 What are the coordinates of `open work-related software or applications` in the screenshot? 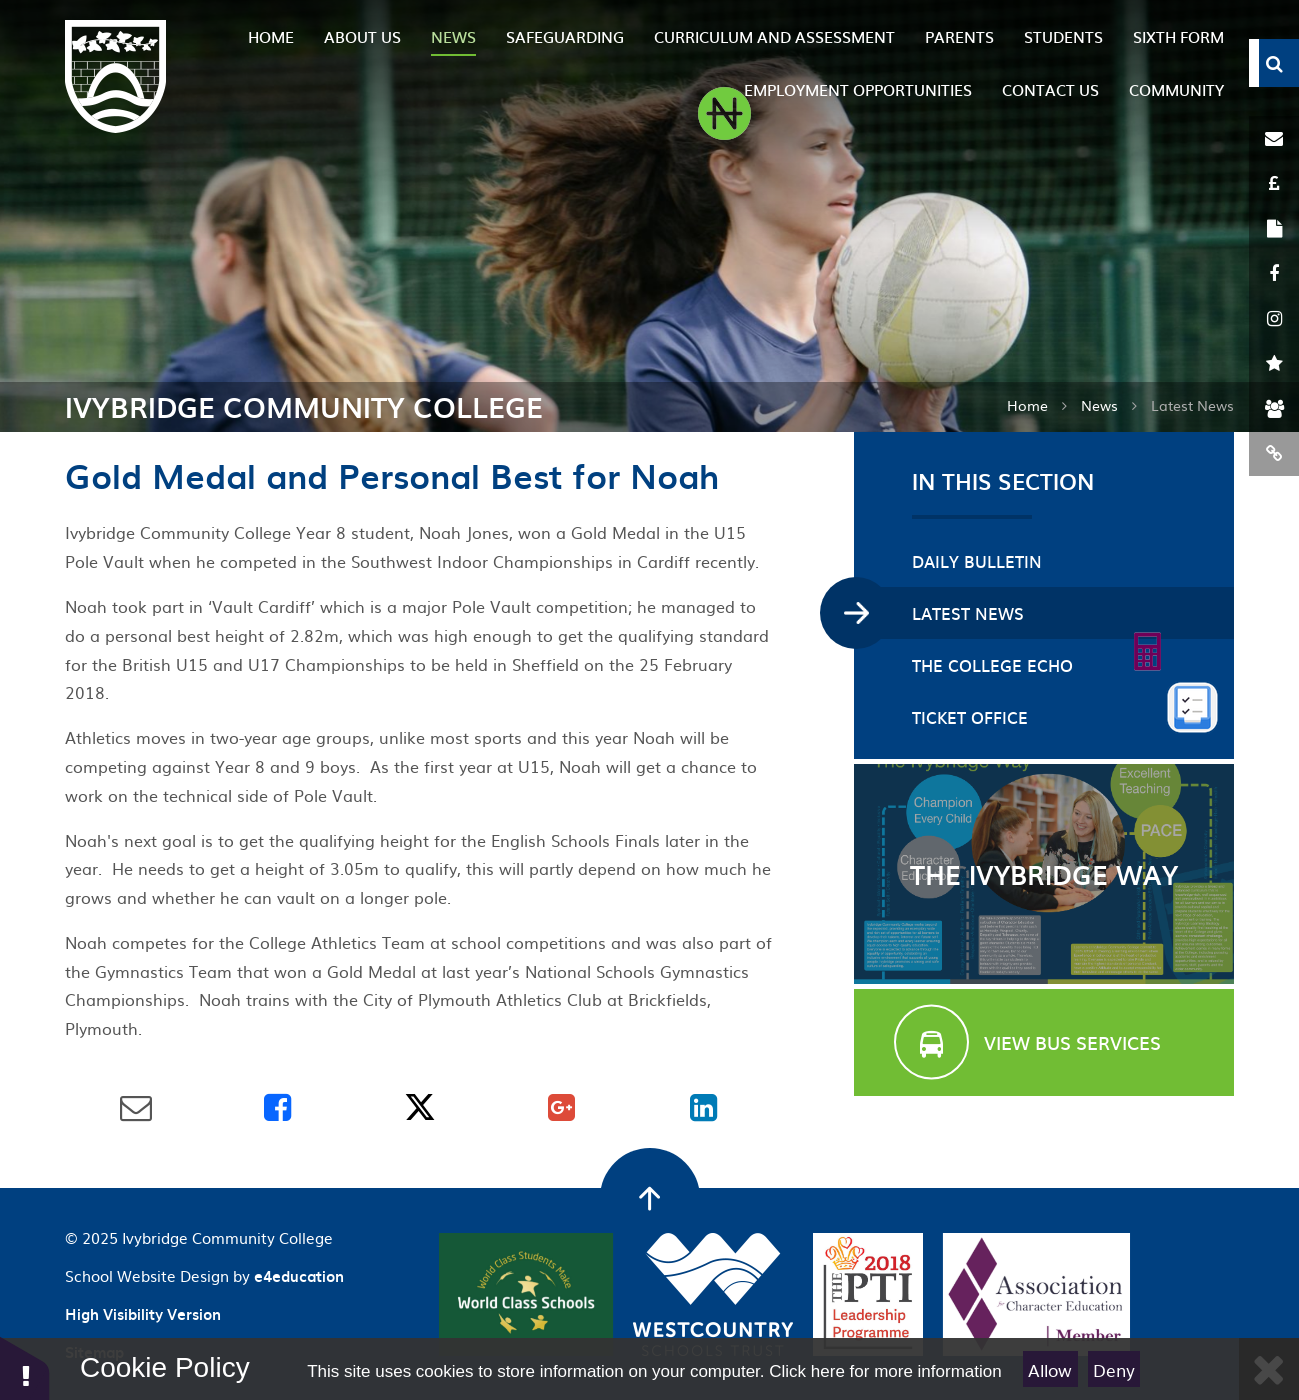 It's located at (1192, 707).